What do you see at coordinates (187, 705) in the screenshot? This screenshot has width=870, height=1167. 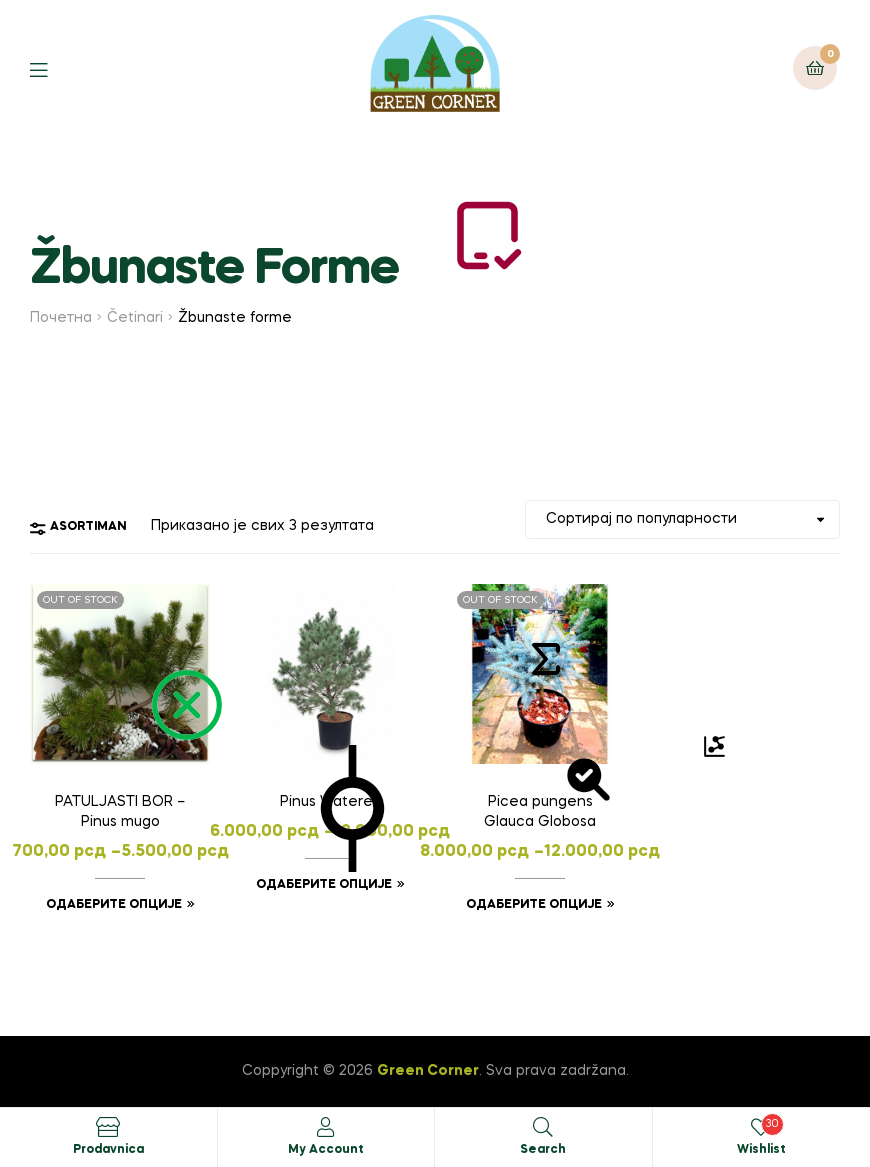 I see `close or dismiss a dialog` at bounding box center [187, 705].